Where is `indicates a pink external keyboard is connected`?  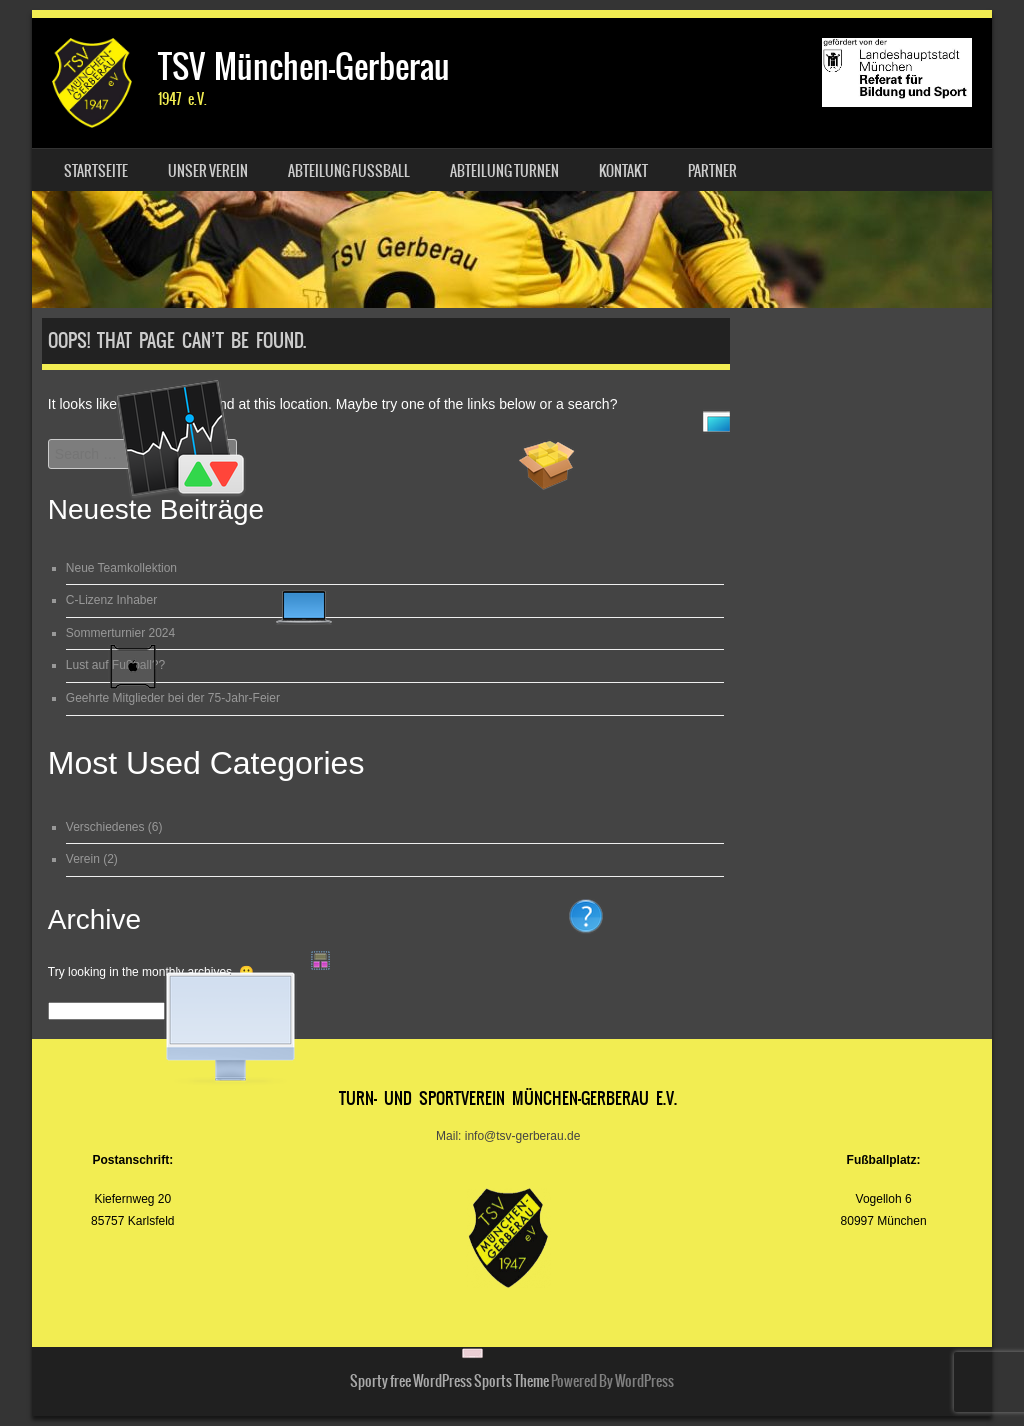
indicates a pink external keyboard is connected is located at coordinates (472, 1353).